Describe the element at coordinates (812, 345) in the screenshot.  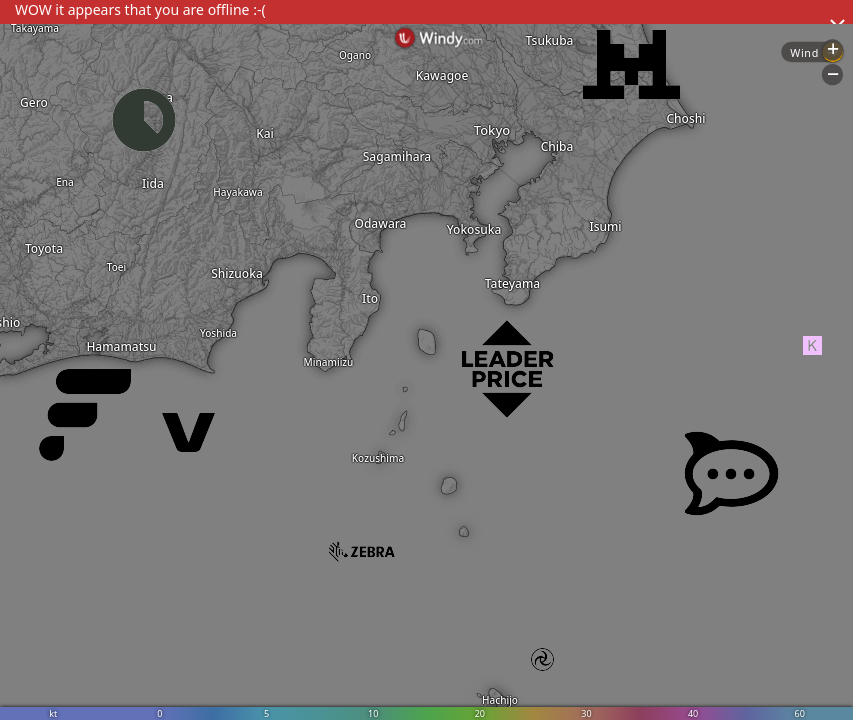
I see `Keras deep learning framework logo` at that location.